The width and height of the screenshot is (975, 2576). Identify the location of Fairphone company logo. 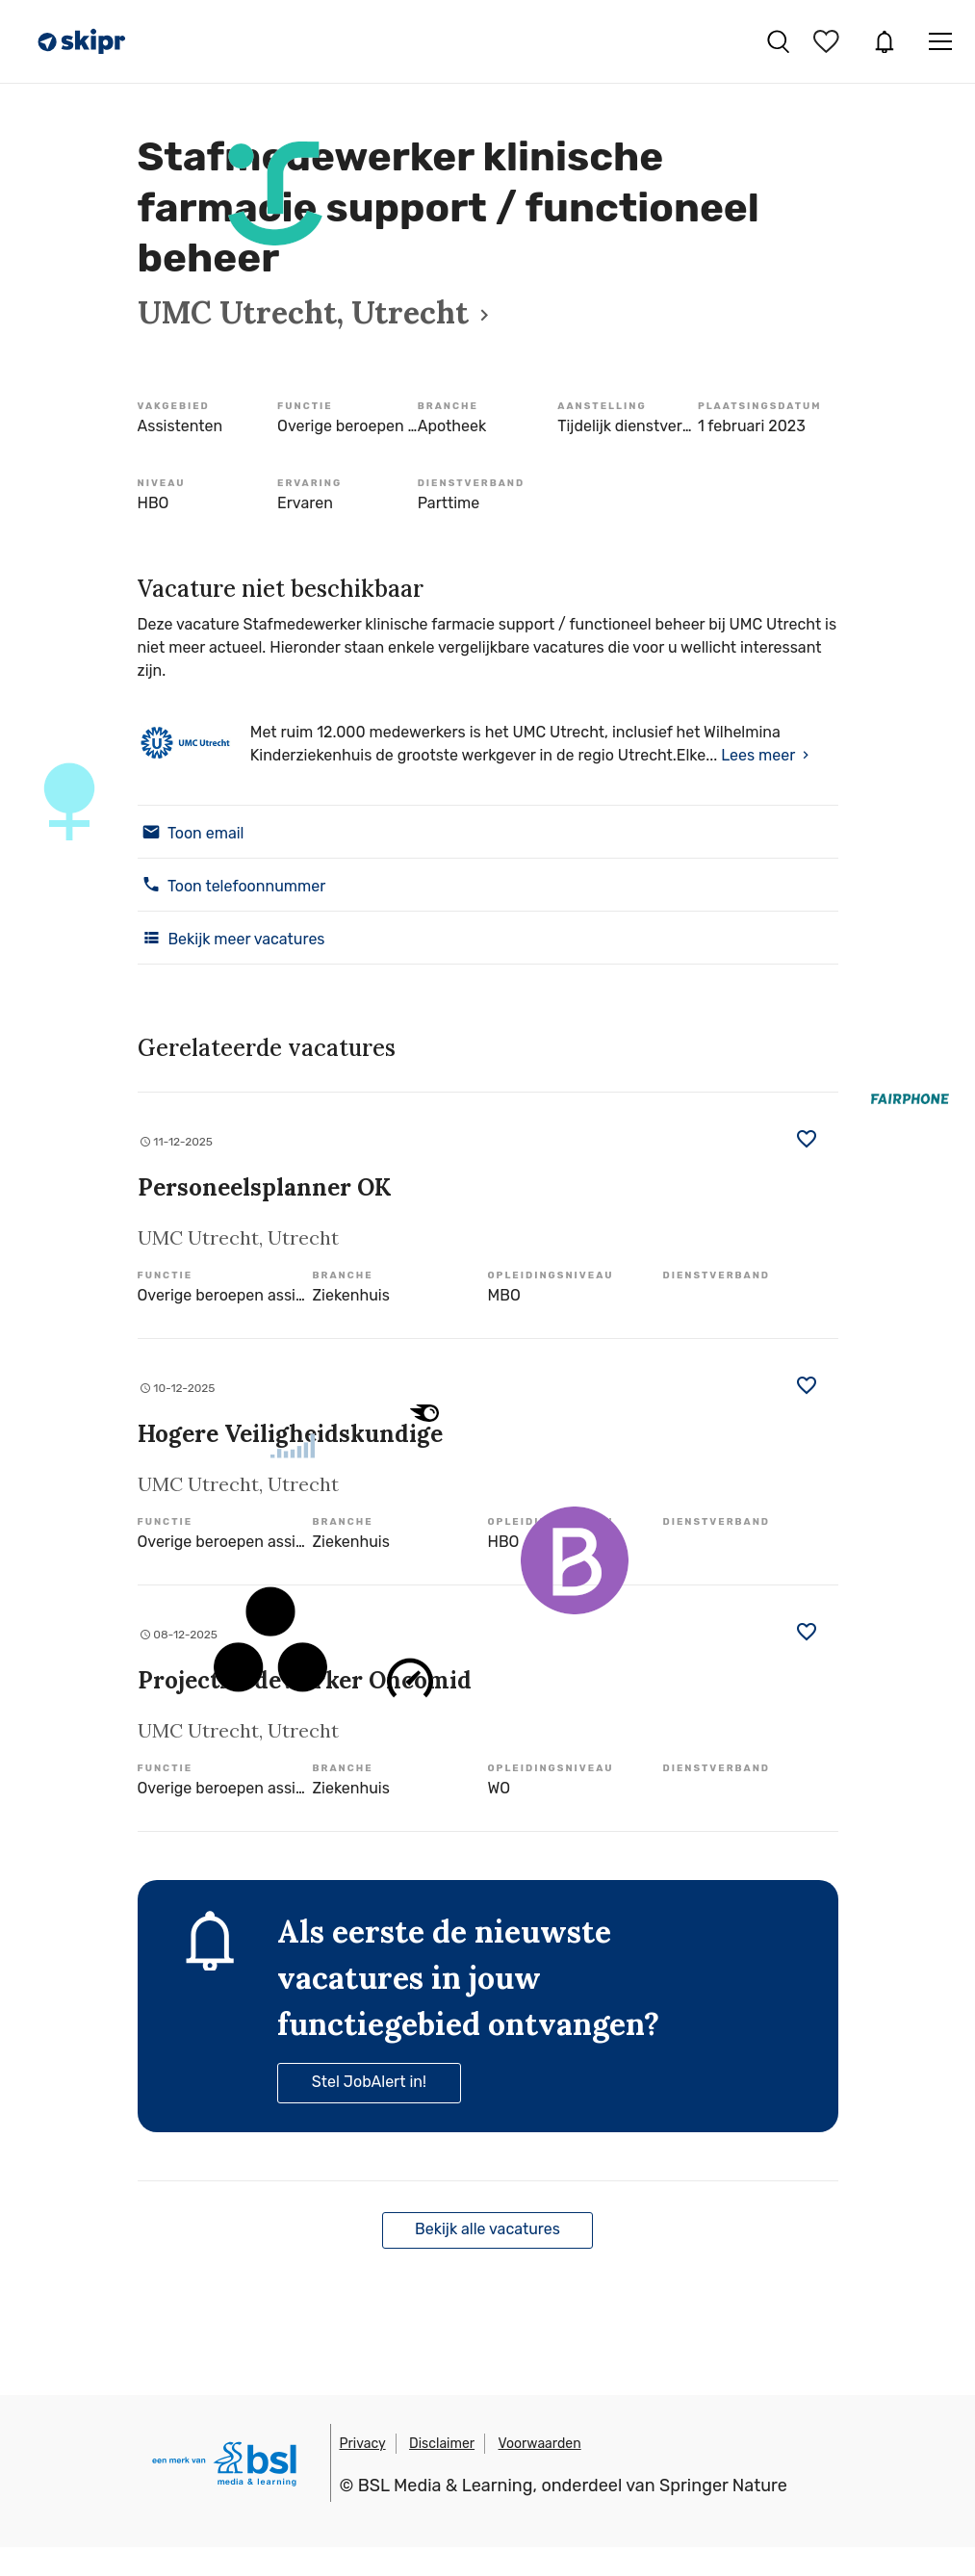
(910, 1098).